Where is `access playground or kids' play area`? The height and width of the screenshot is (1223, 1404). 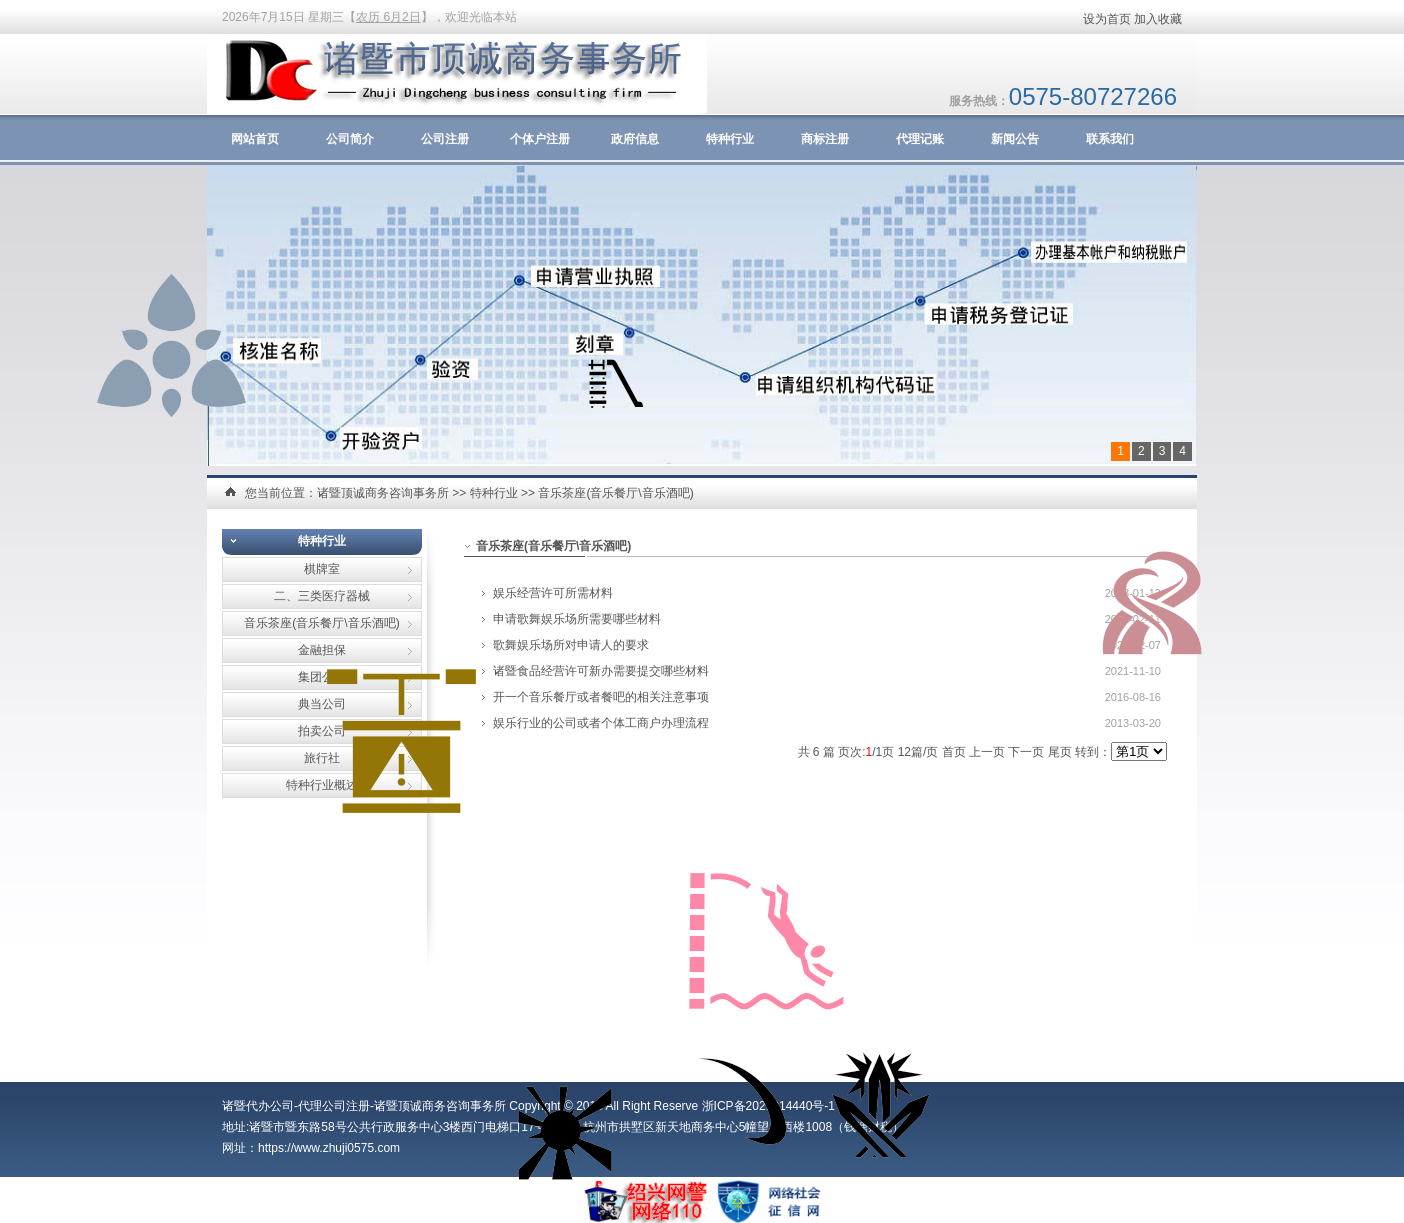 access playground or kids' play area is located at coordinates (615, 379).